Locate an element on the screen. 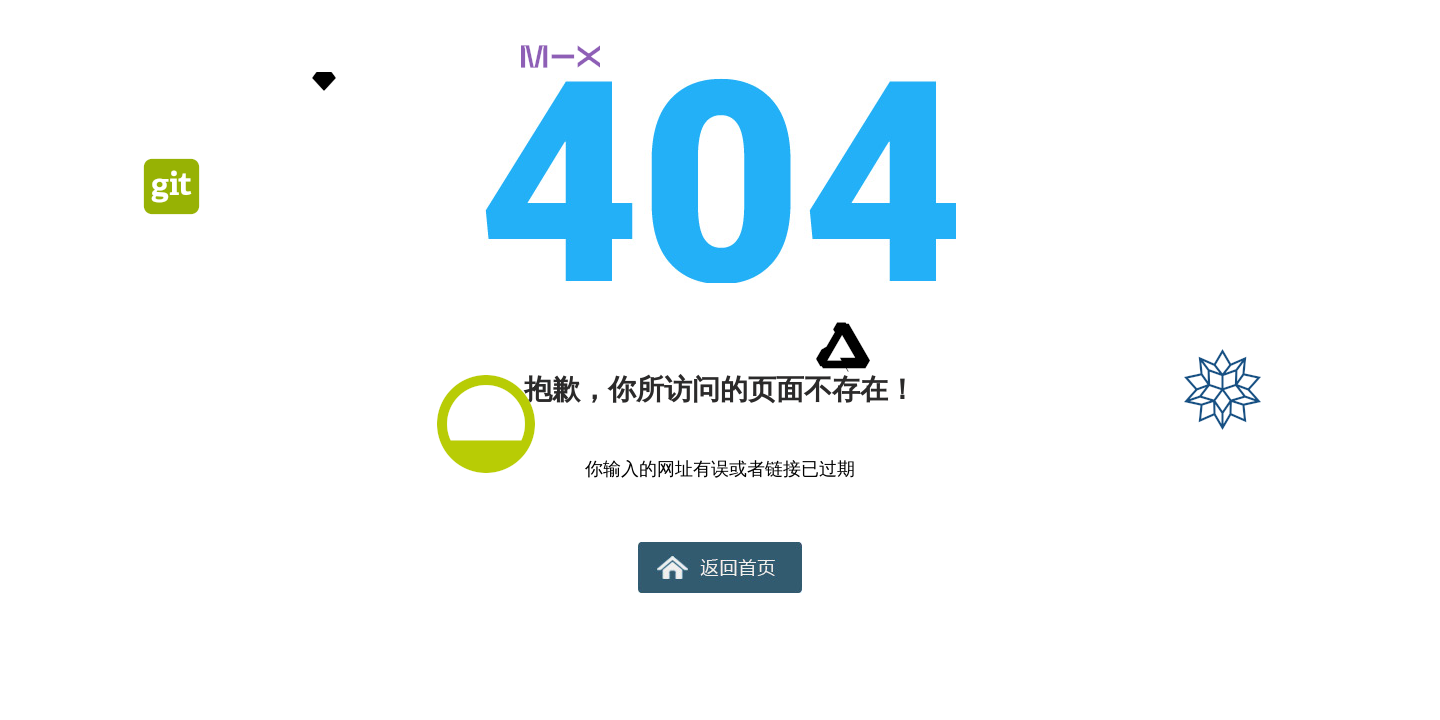 Image resolution: width=1440 pixels, height=720 pixels. open the Sunrise calendar app is located at coordinates (486, 424).